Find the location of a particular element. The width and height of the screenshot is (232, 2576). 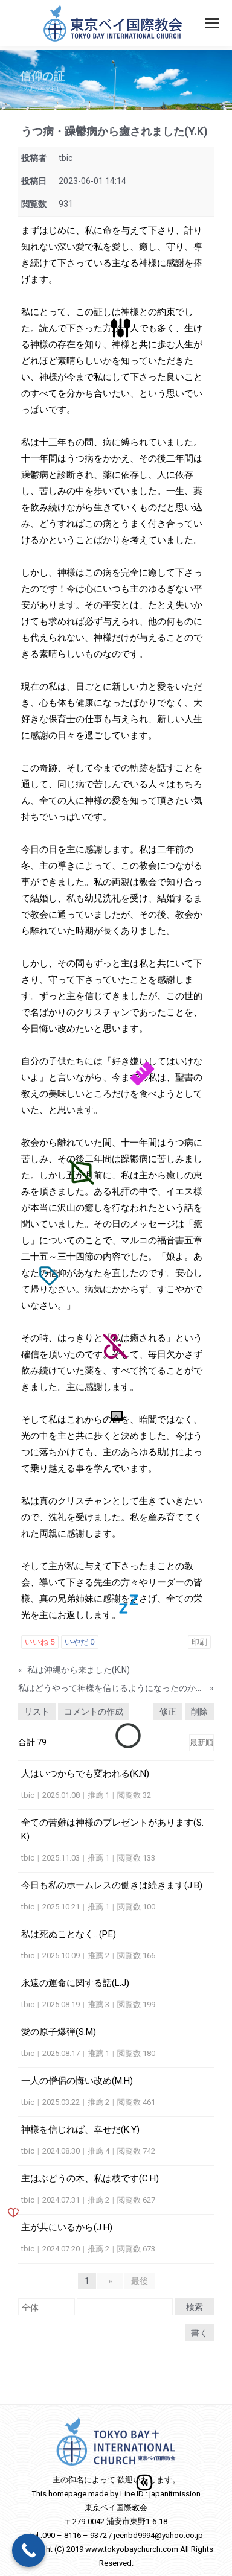

video player with caption or label area is located at coordinates (117, 1416).